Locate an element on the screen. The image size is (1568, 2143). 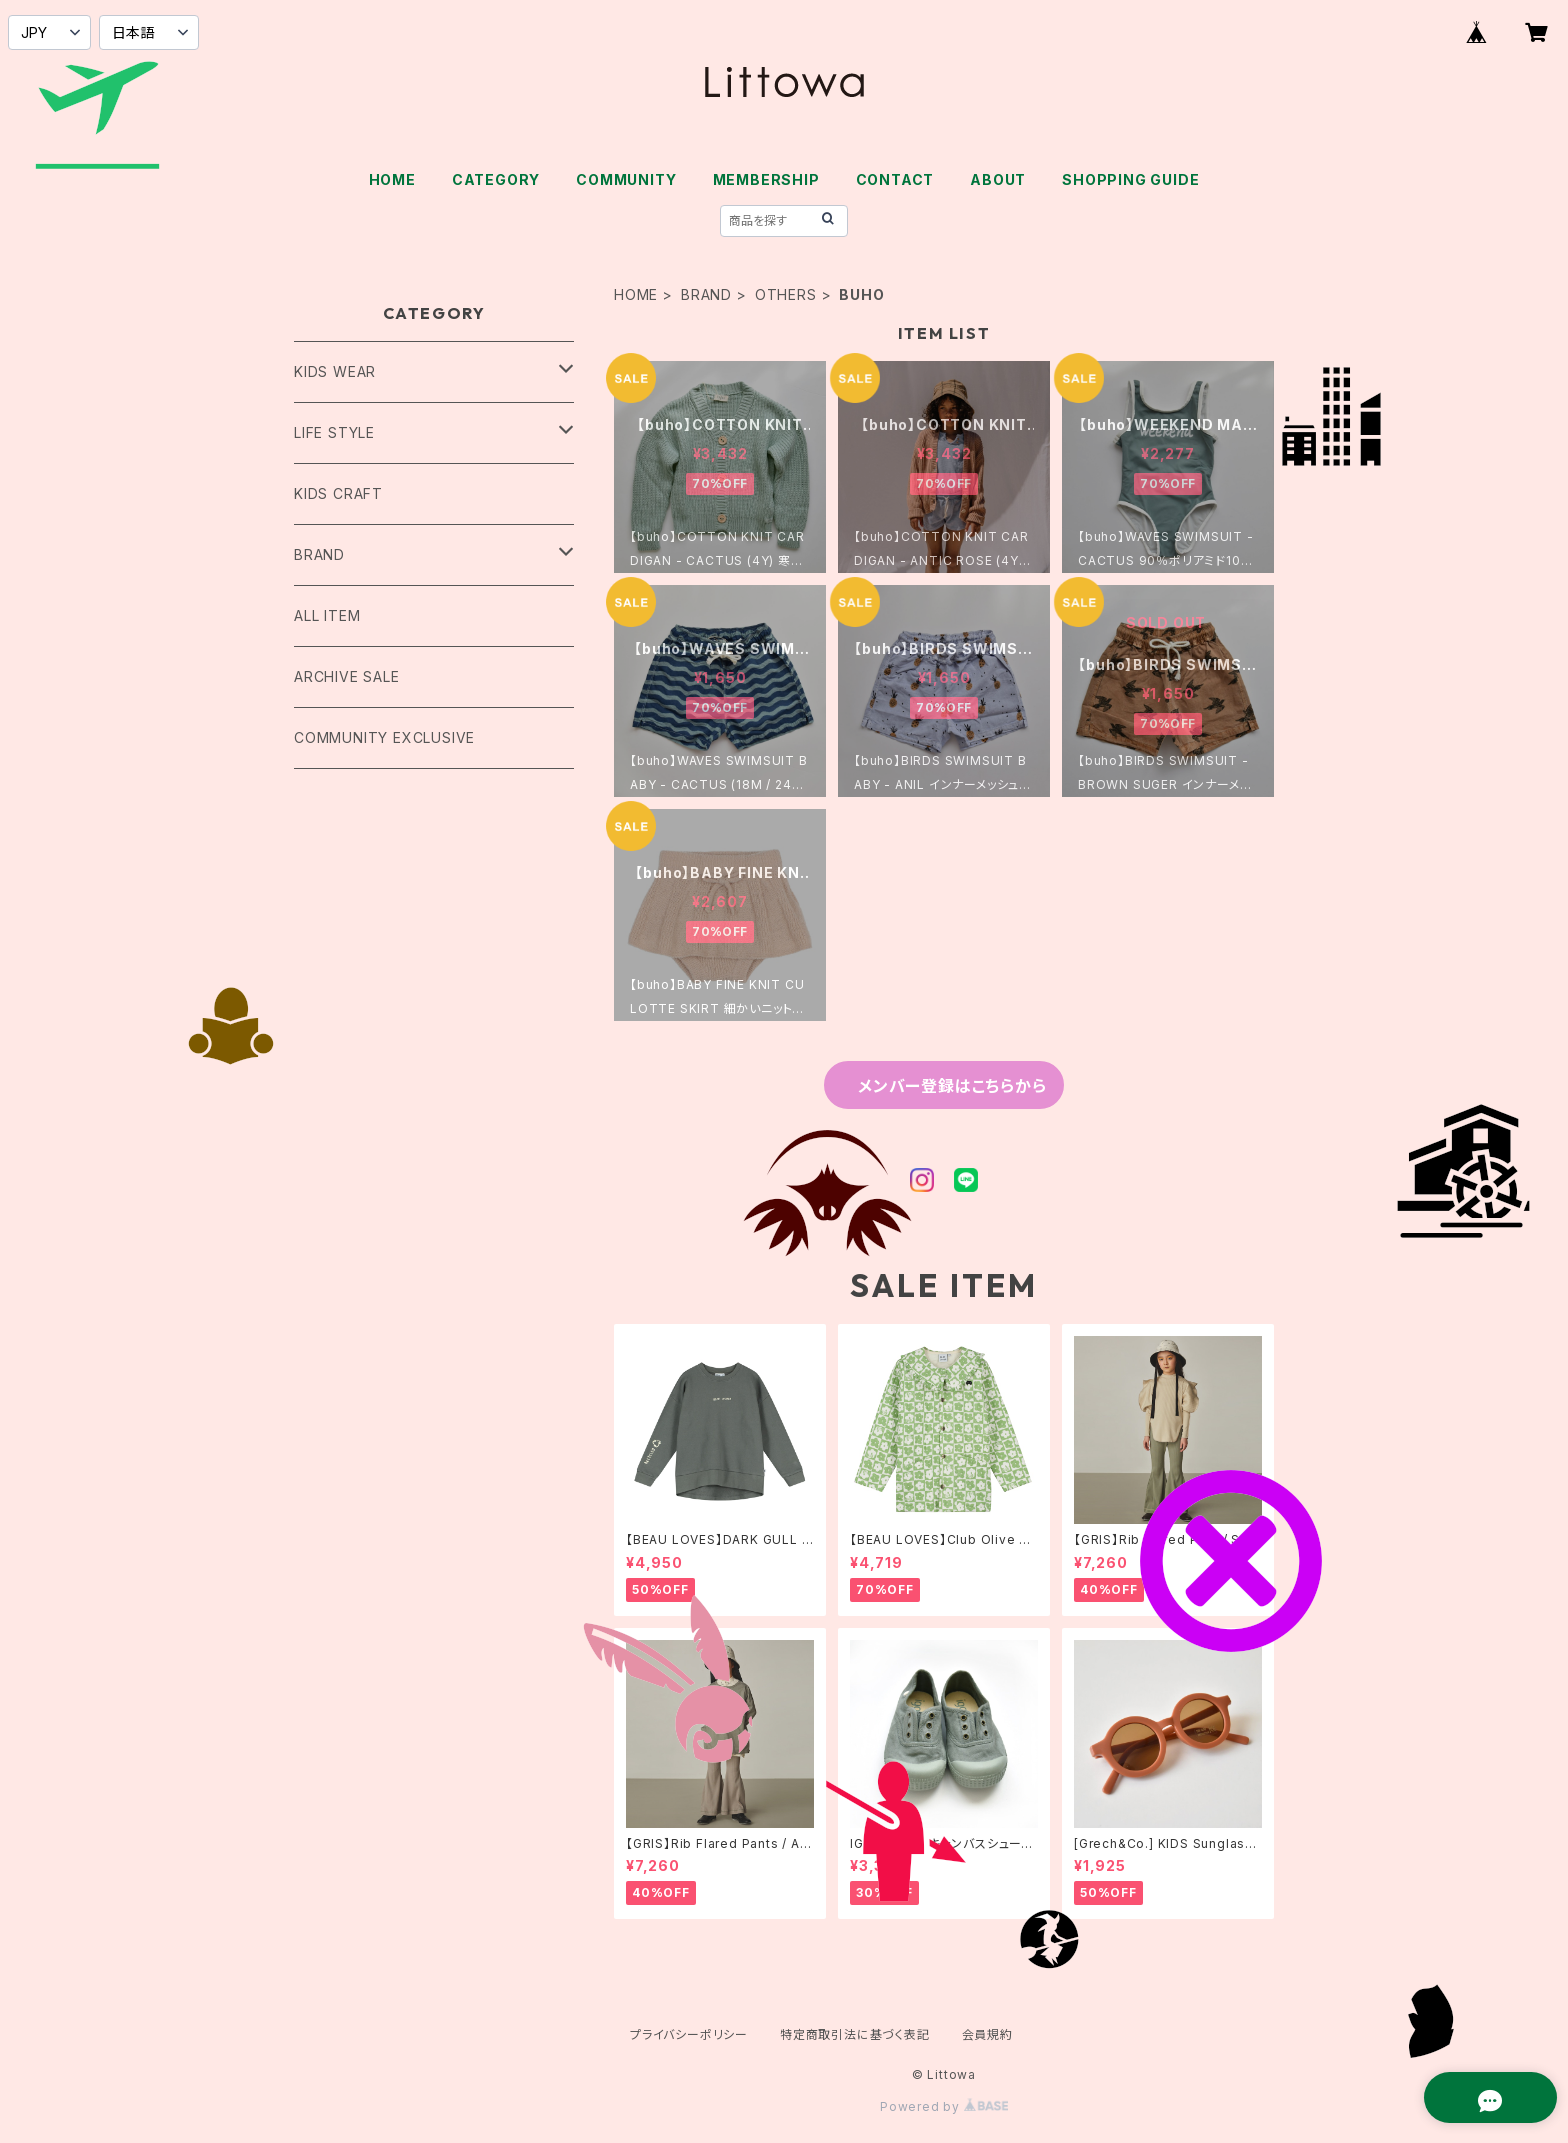
mole character or creature in a game is located at coordinates (827, 1182).